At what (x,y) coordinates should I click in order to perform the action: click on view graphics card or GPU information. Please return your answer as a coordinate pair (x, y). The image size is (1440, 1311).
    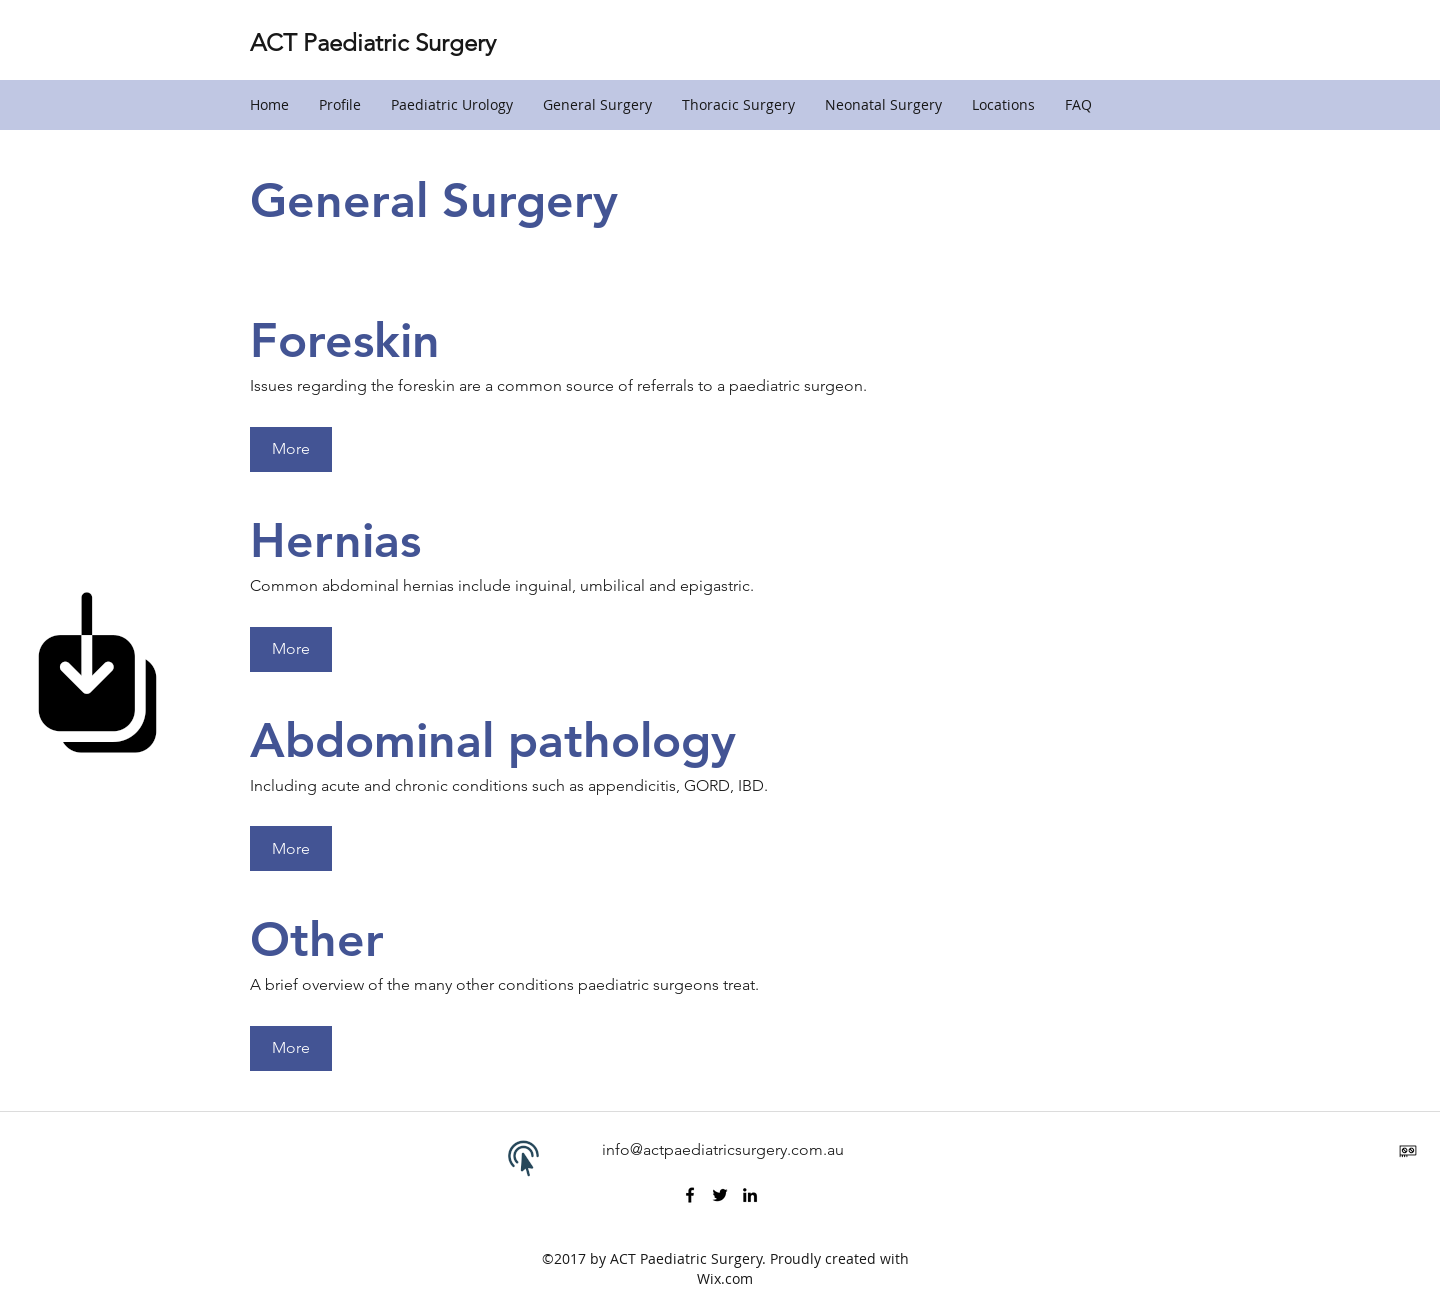
    Looking at the image, I should click on (1408, 1151).